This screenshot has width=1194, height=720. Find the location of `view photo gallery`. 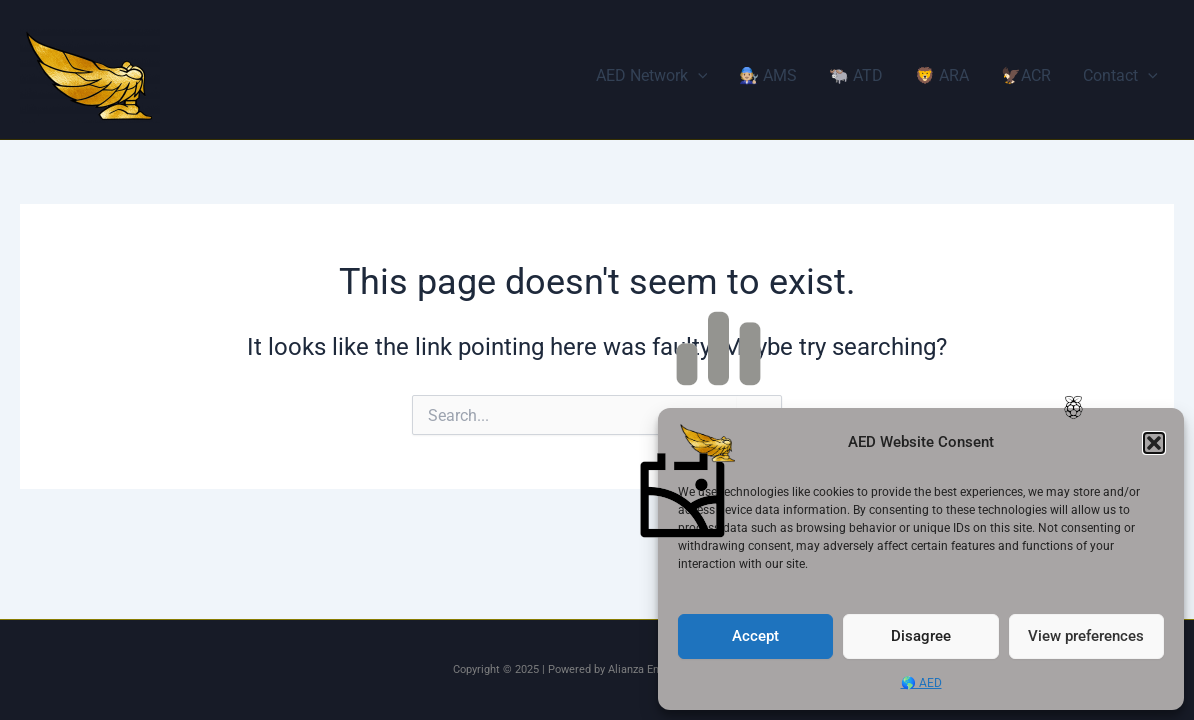

view photo gallery is located at coordinates (682, 499).